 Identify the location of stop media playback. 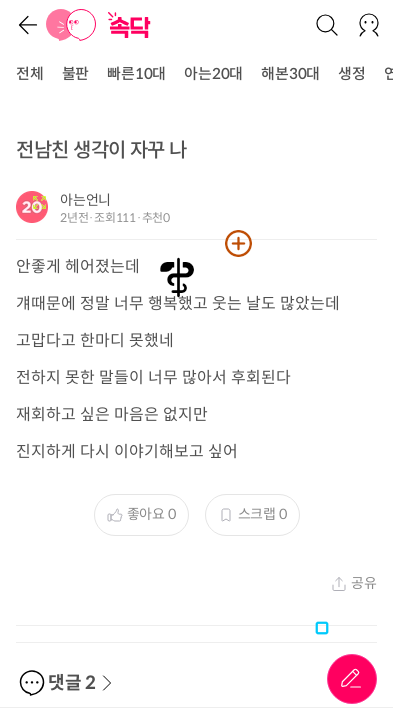
(322, 628).